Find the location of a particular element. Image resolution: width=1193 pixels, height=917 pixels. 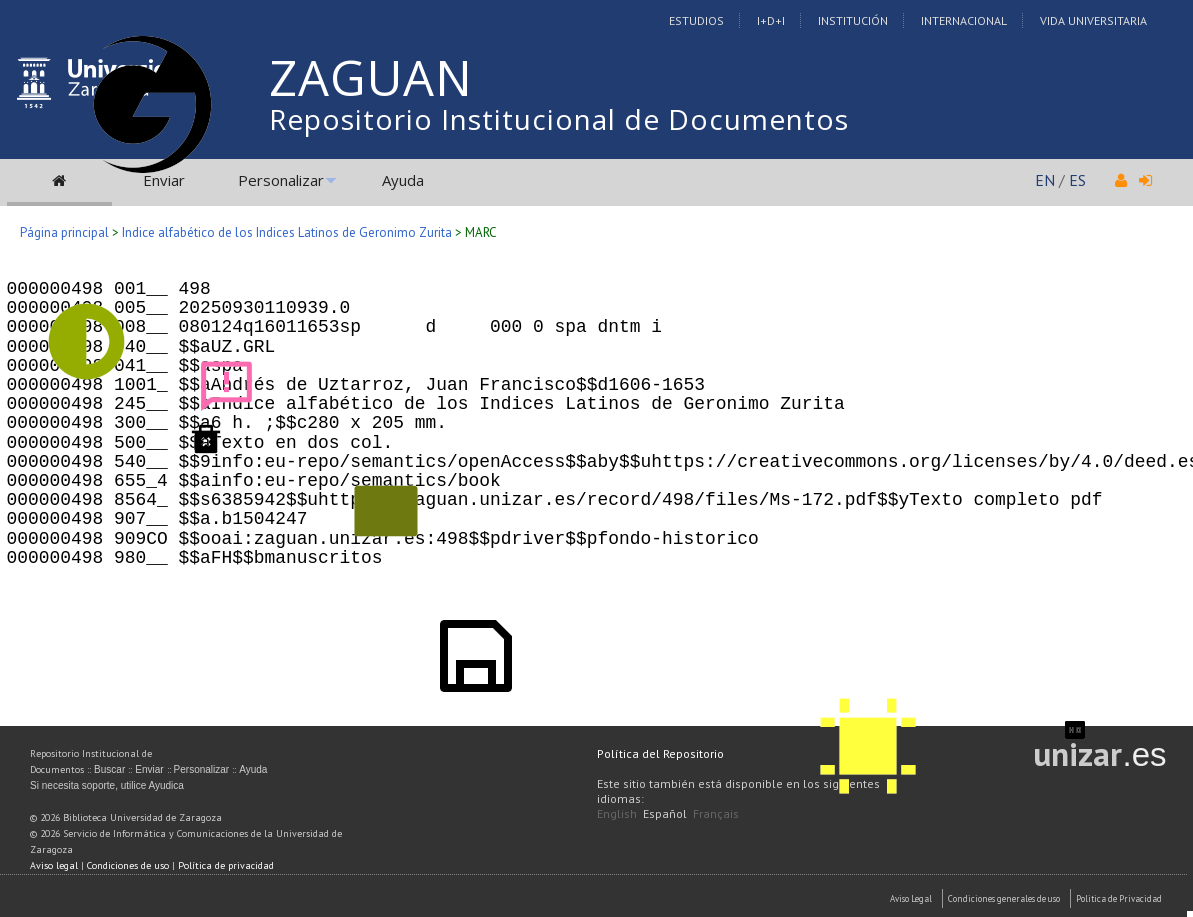

submit feedback or report an issue is located at coordinates (226, 384).